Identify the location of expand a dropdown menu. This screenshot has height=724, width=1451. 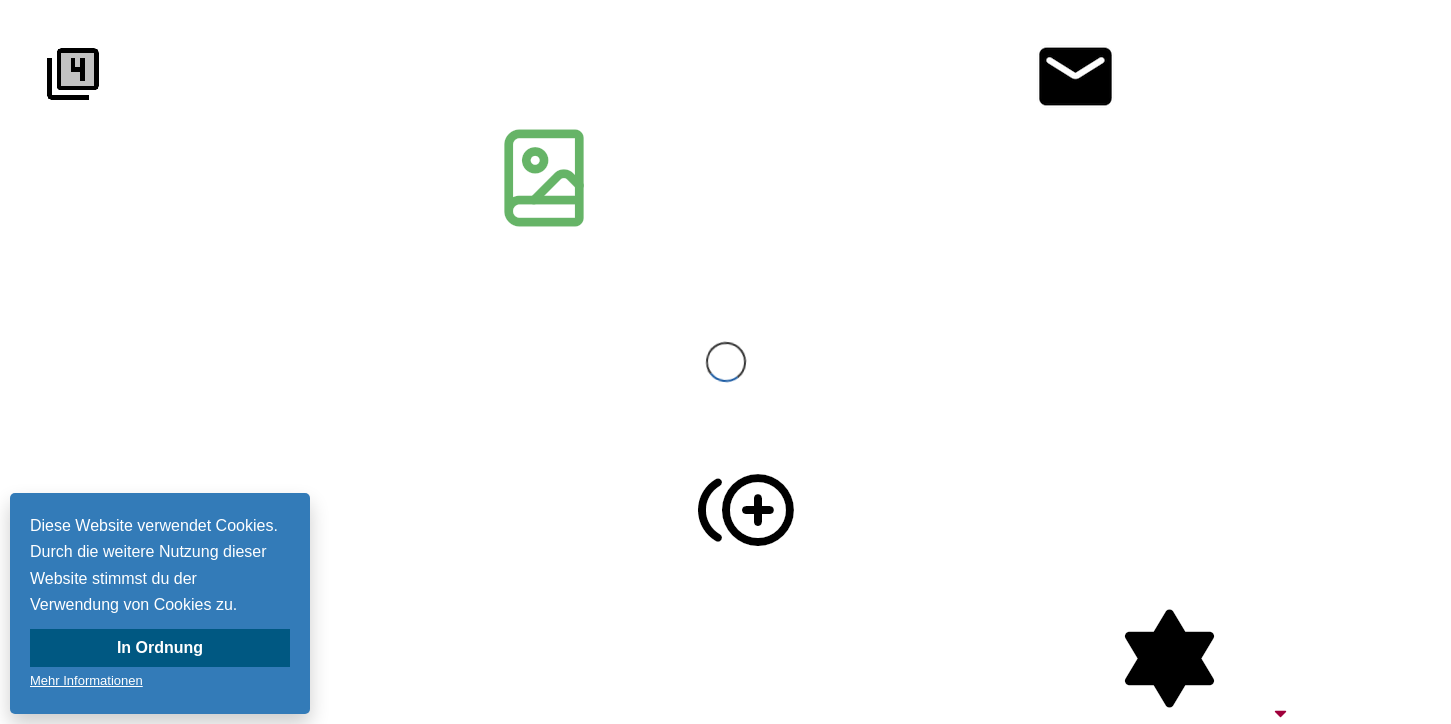
(1280, 713).